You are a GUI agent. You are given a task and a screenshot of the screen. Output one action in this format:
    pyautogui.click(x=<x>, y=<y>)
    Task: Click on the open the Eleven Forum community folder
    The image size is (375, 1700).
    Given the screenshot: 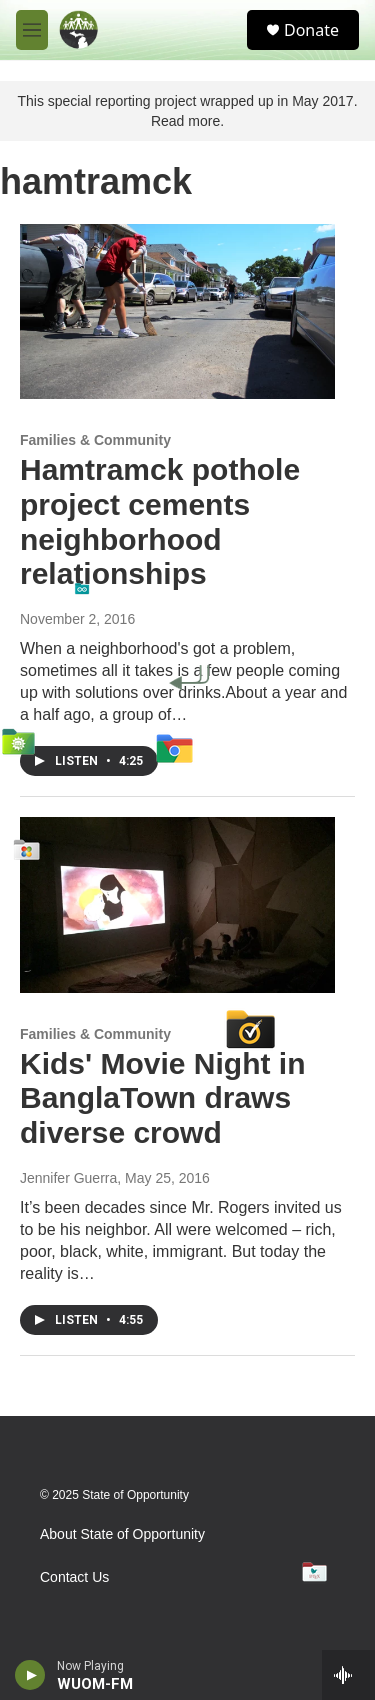 What is the action you would take?
    pyautogui.click(x=26, y=850)
    